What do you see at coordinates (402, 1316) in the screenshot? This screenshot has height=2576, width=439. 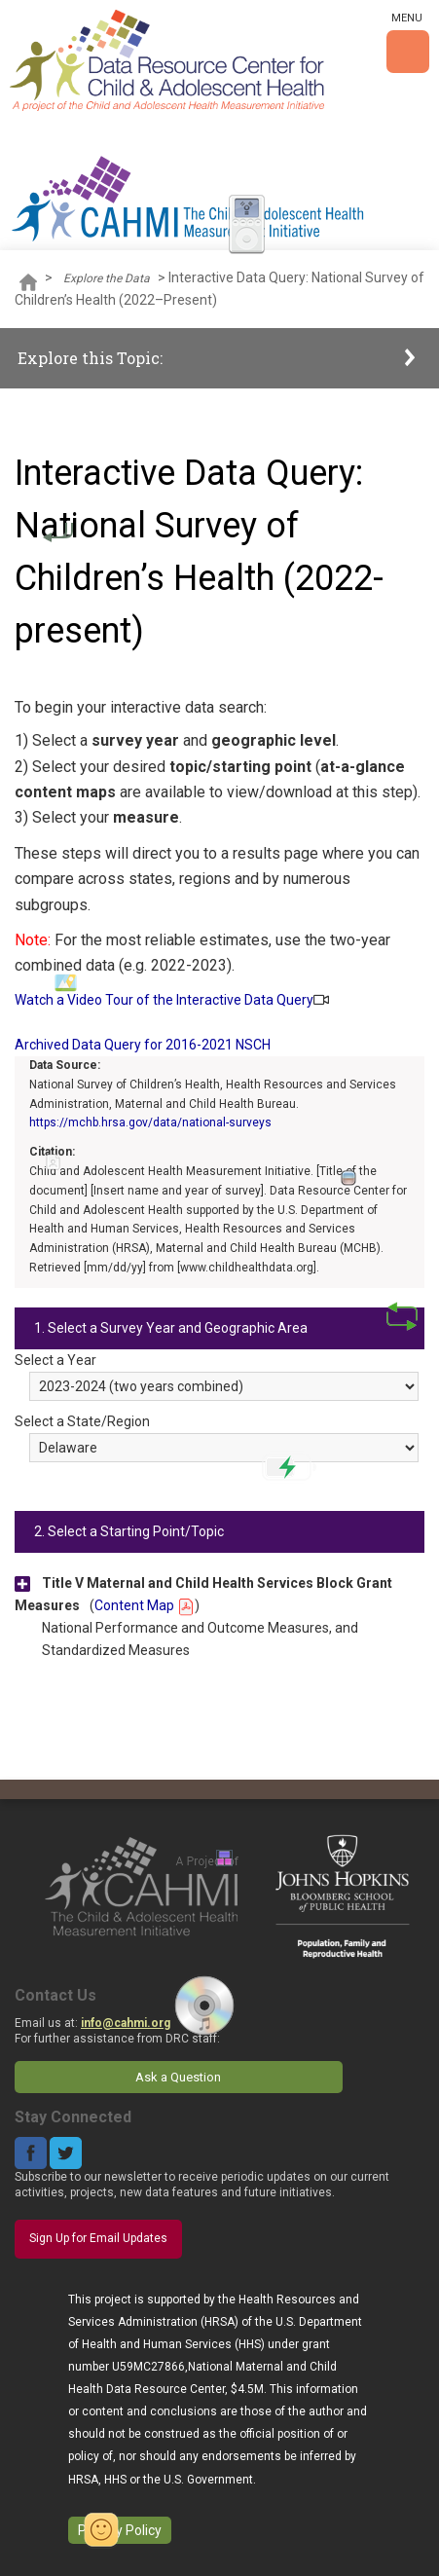 I see `sync or refresh email messages` at bounding box center [402, 1316].